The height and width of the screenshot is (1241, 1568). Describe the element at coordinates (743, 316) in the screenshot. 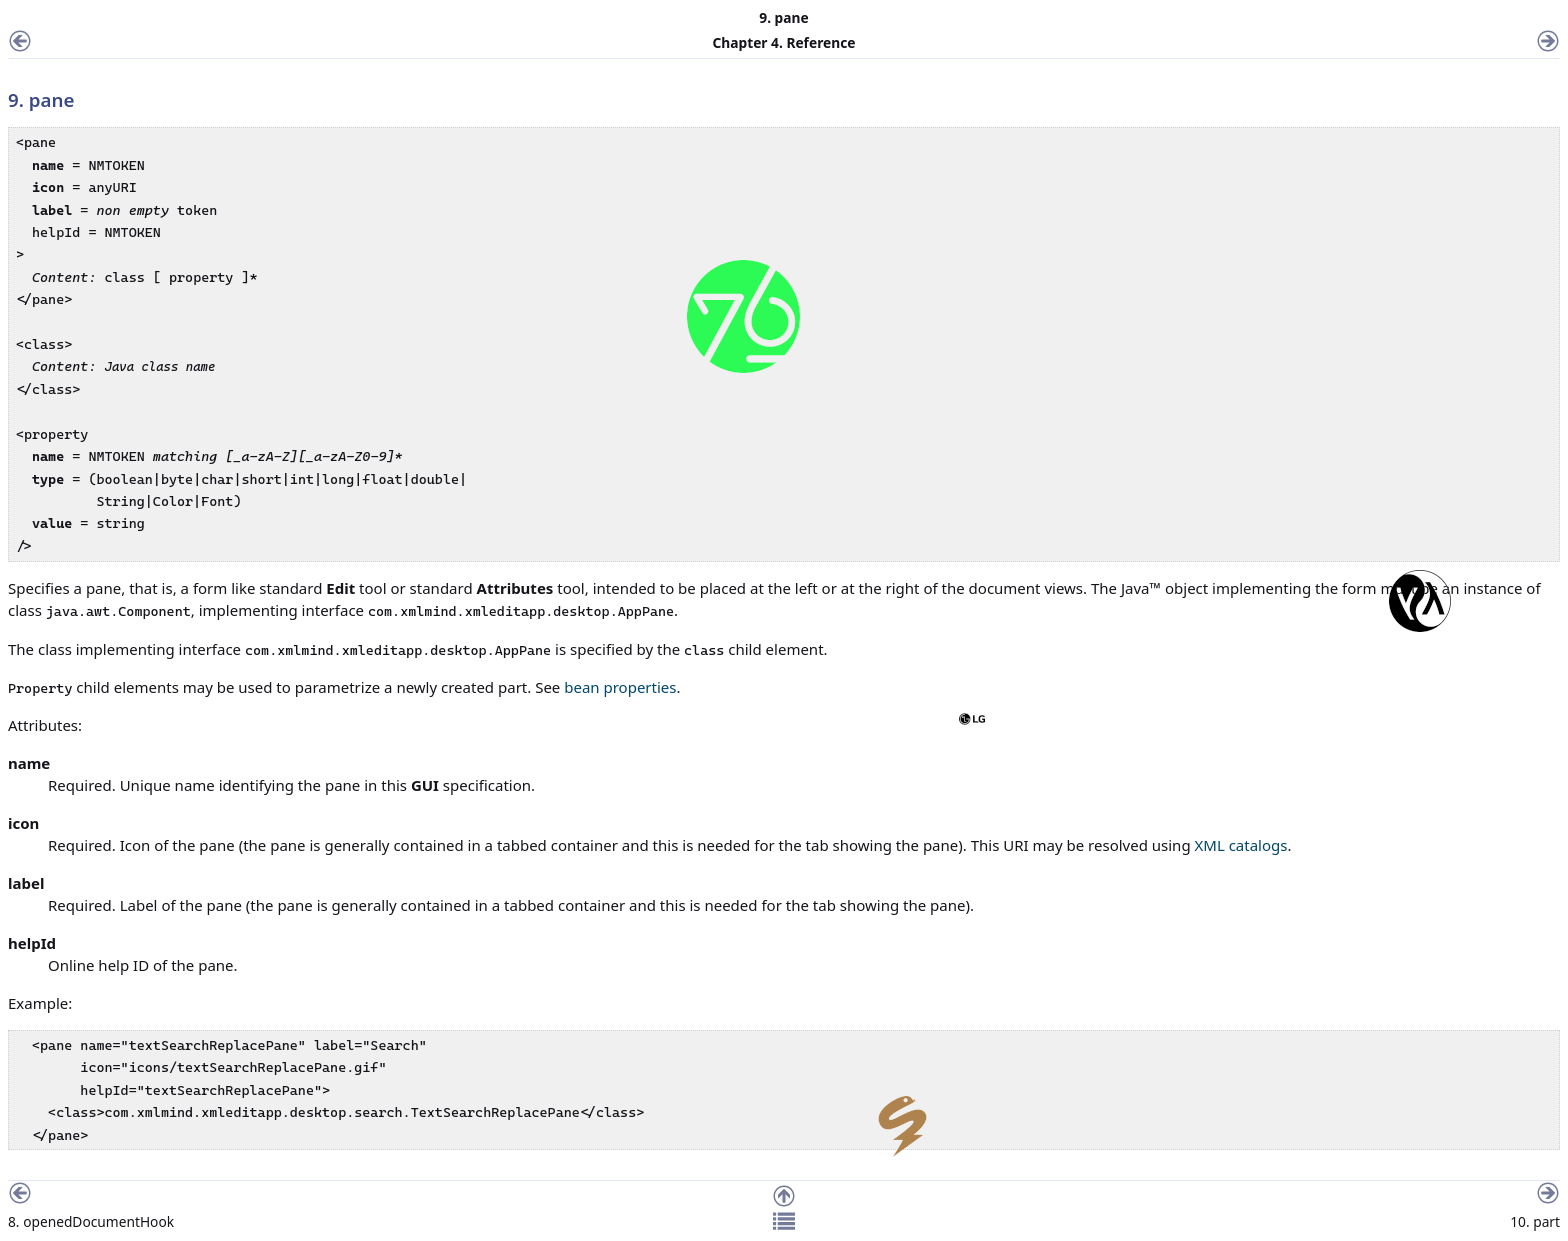

I see `visit system76 website or support` at that location.